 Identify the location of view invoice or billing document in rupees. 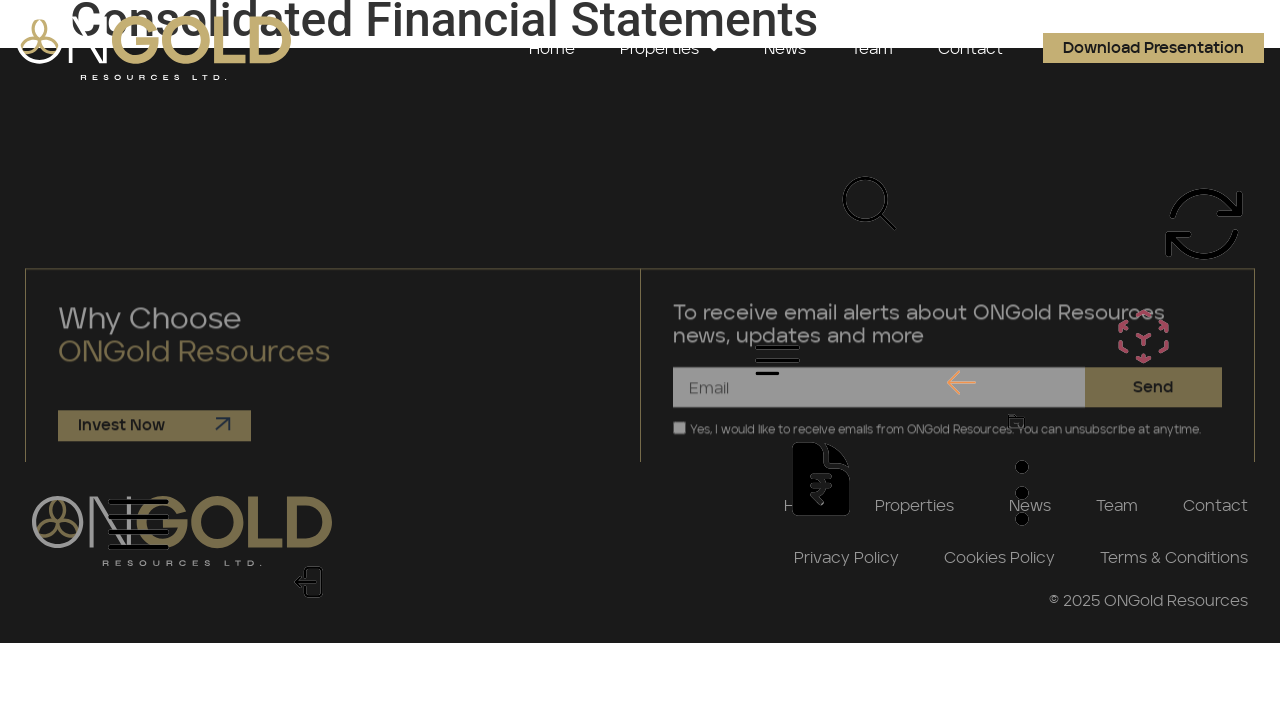
(821, 479).